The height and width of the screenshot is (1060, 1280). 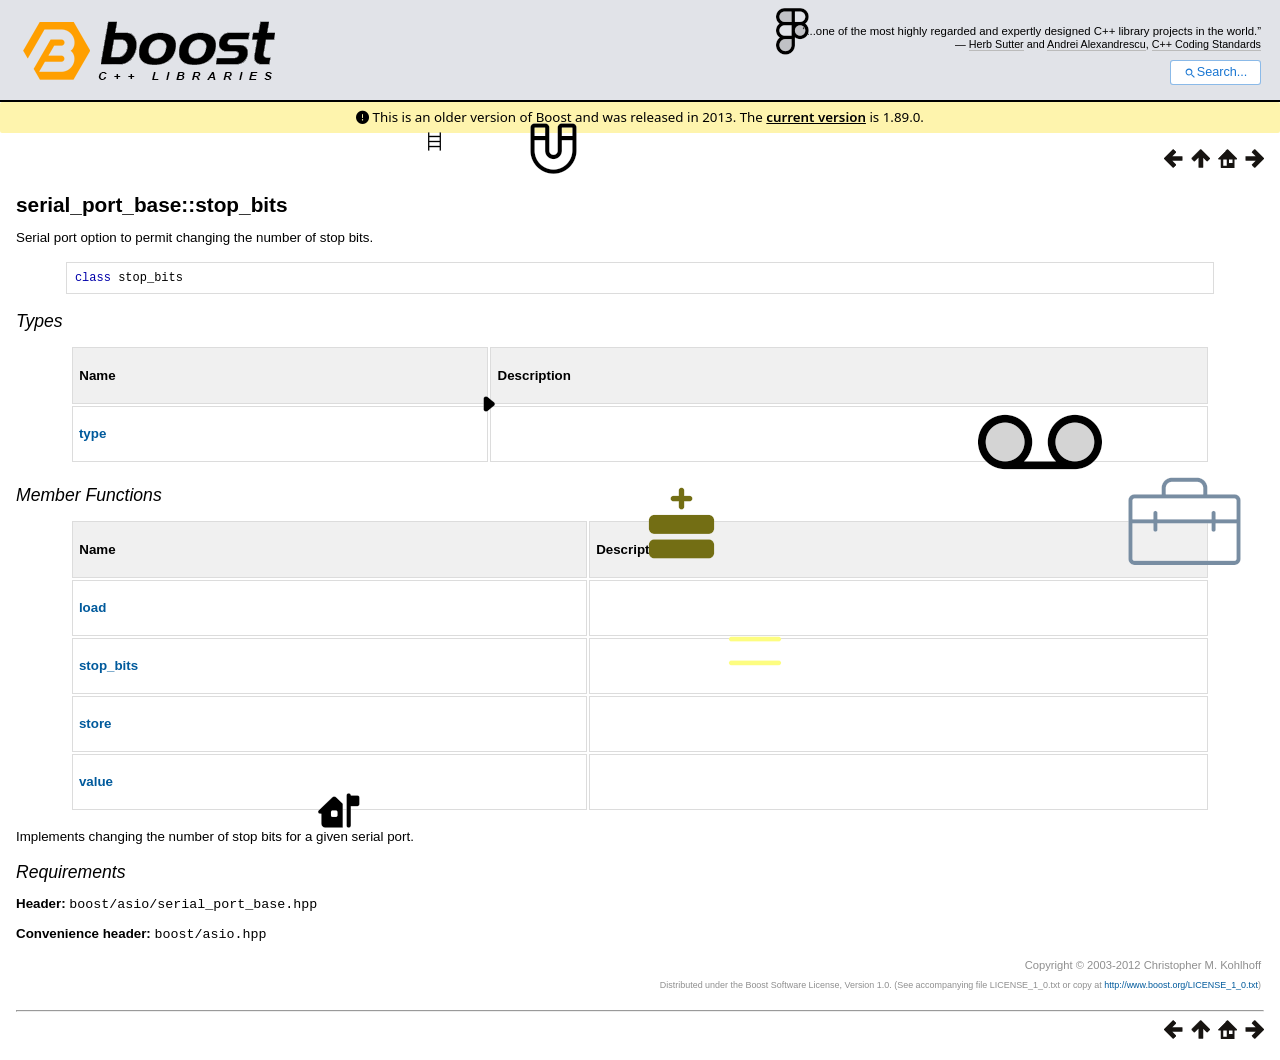 I want to click on access voicemail messages, so click(x=1040, y=442).